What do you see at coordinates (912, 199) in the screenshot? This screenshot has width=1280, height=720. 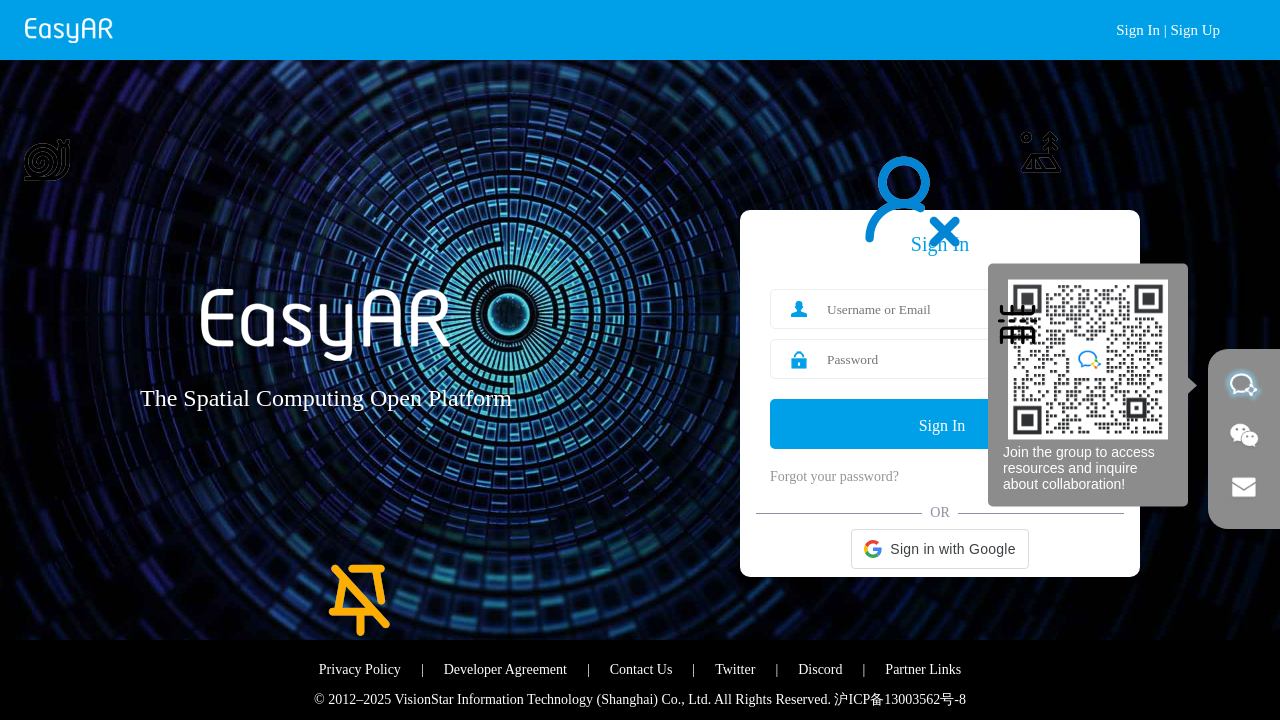 I see `remove a user or contact` at bounding box center [912, 199].